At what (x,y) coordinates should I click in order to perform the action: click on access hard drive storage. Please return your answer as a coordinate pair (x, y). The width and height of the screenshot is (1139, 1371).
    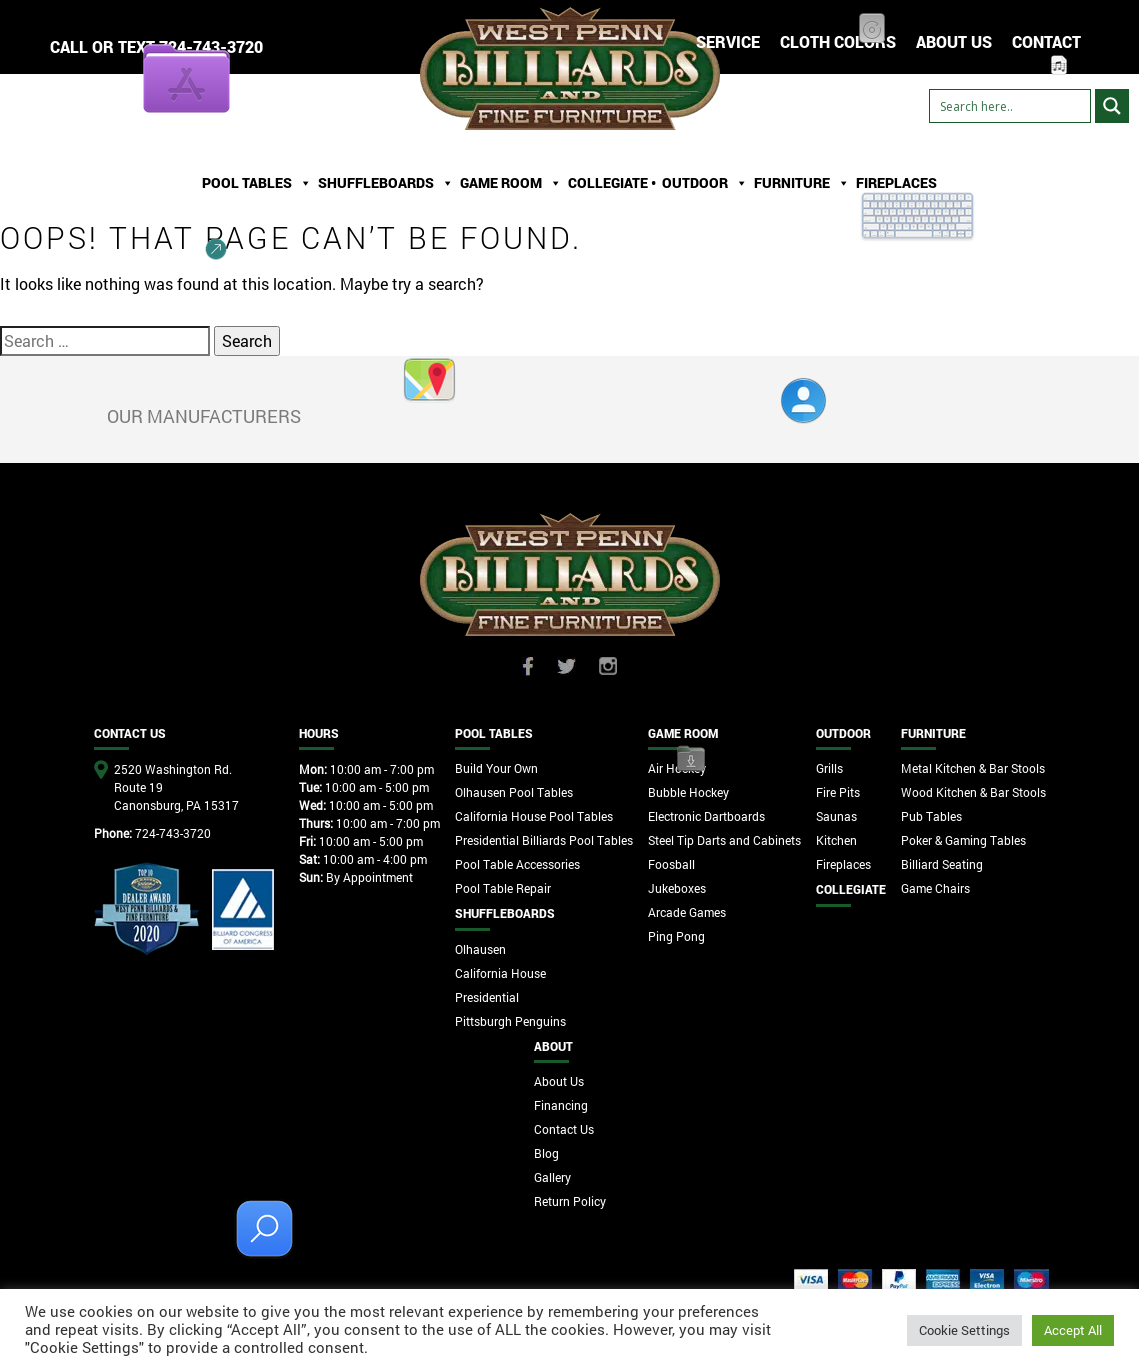
    Looking at the image, I should click on (872, 28).